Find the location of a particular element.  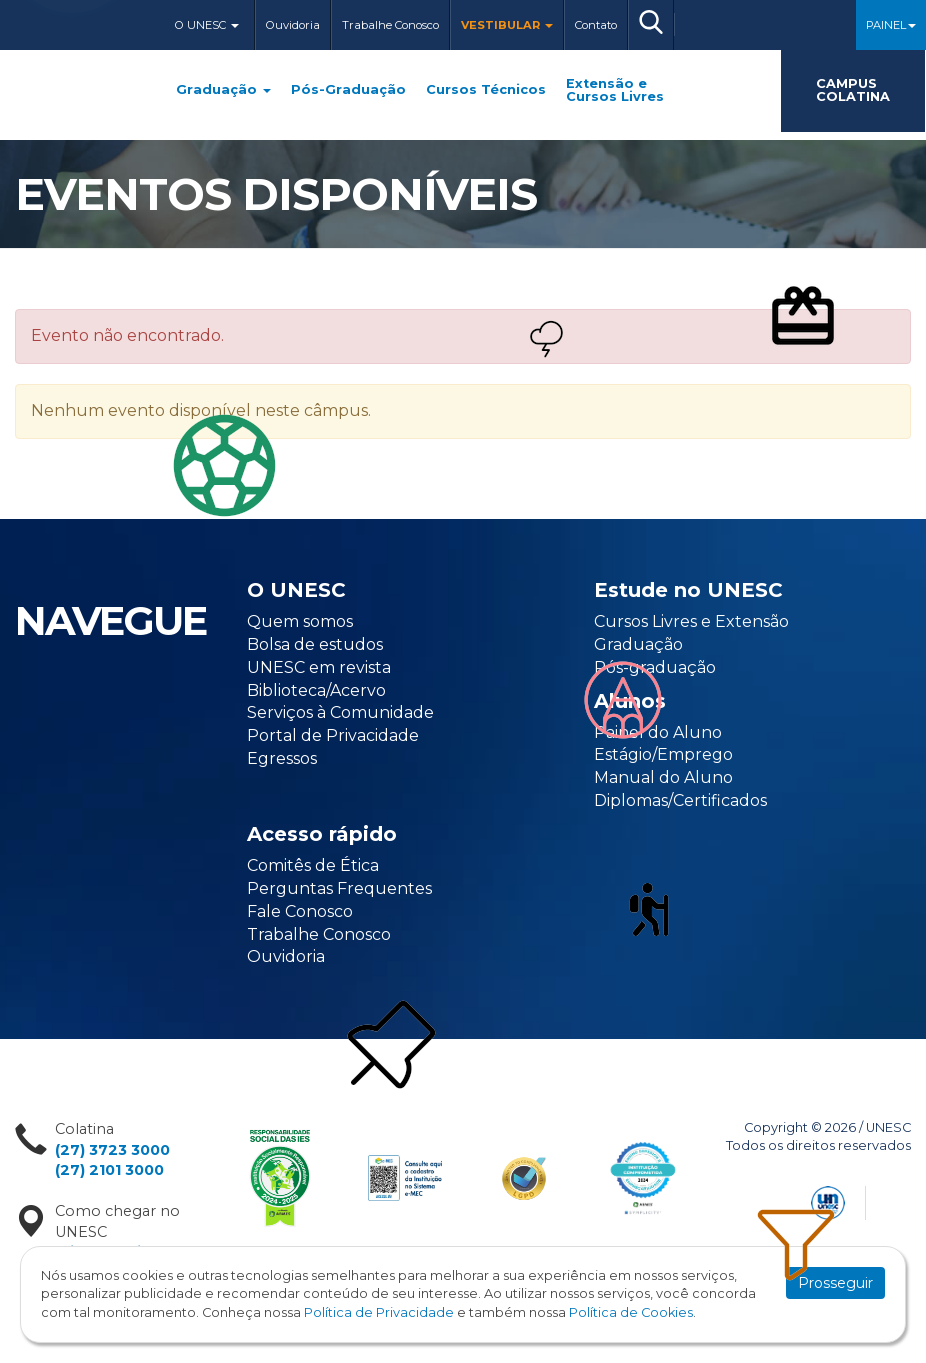

pin an item to keep it visible is located at coordinates (388, 1048).